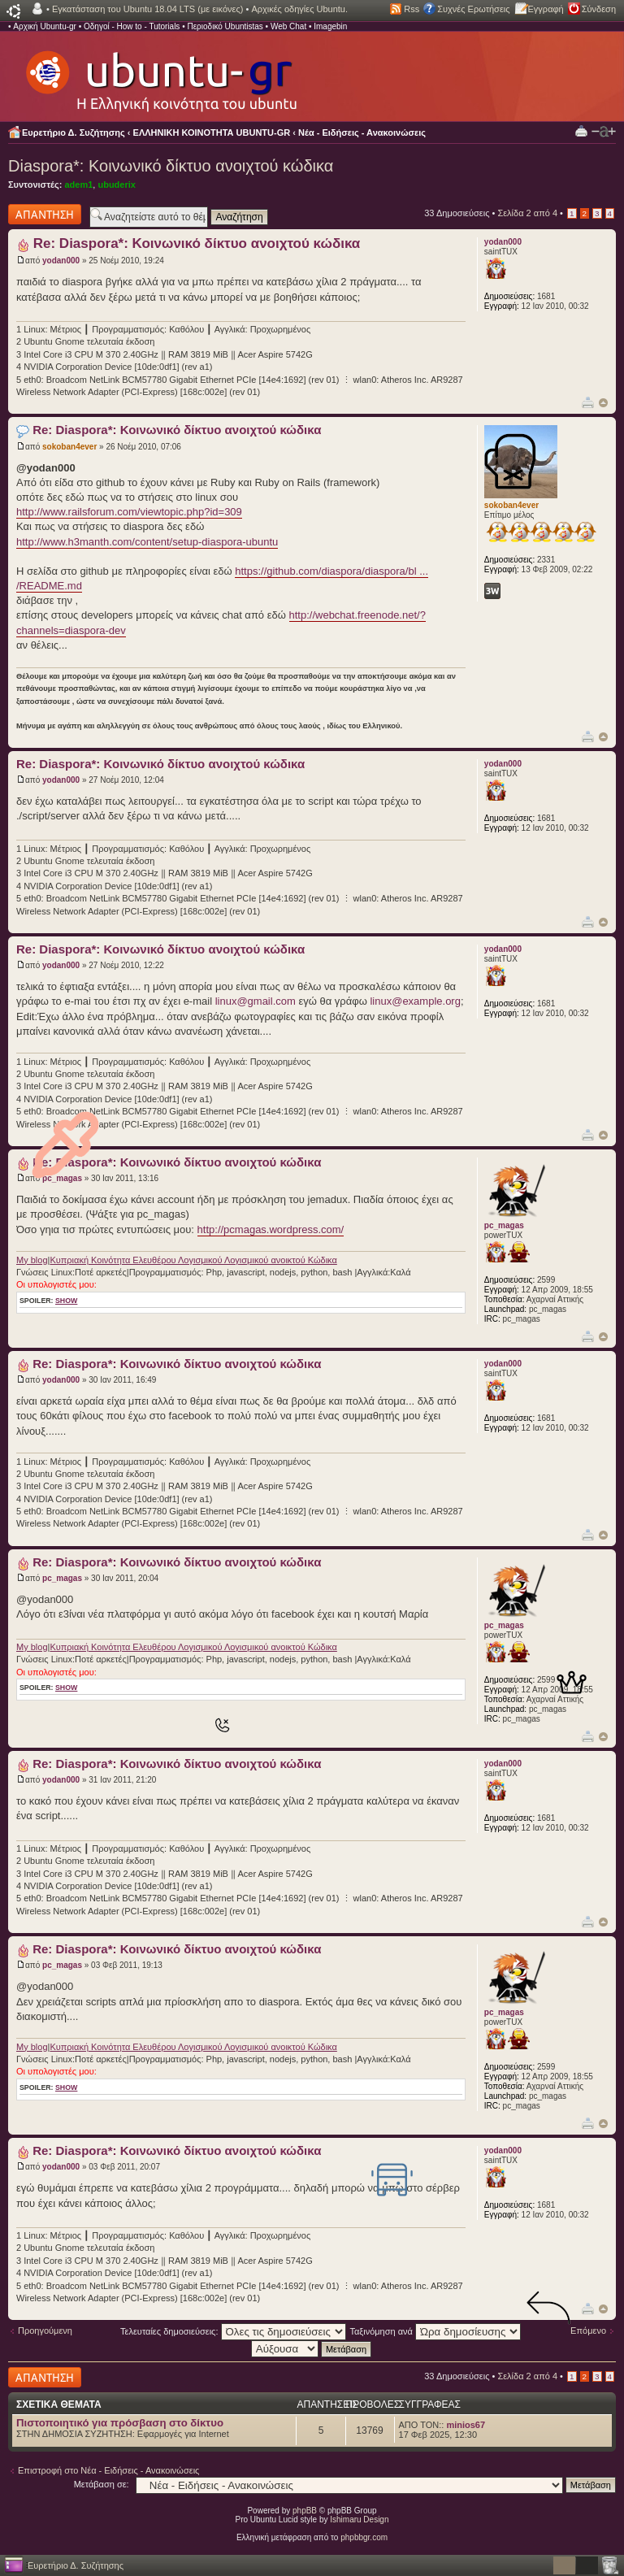 This screenshot has width=624, height=2576. Describe the element at coordinates (223, 1725) in the screenshot. I see `end or decline a phone call` at that location.